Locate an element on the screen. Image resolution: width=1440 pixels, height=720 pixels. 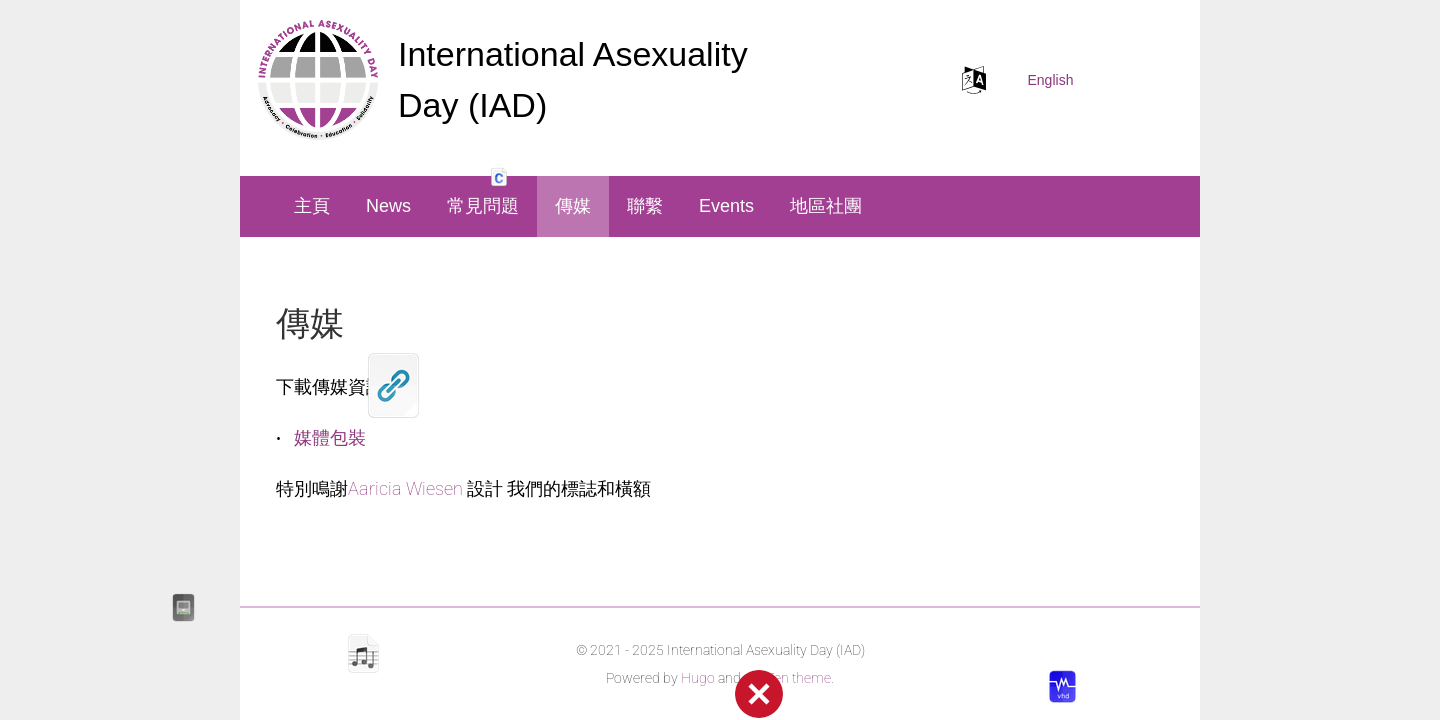
nintendo ds game rom file is located at coordinates (183, 607).